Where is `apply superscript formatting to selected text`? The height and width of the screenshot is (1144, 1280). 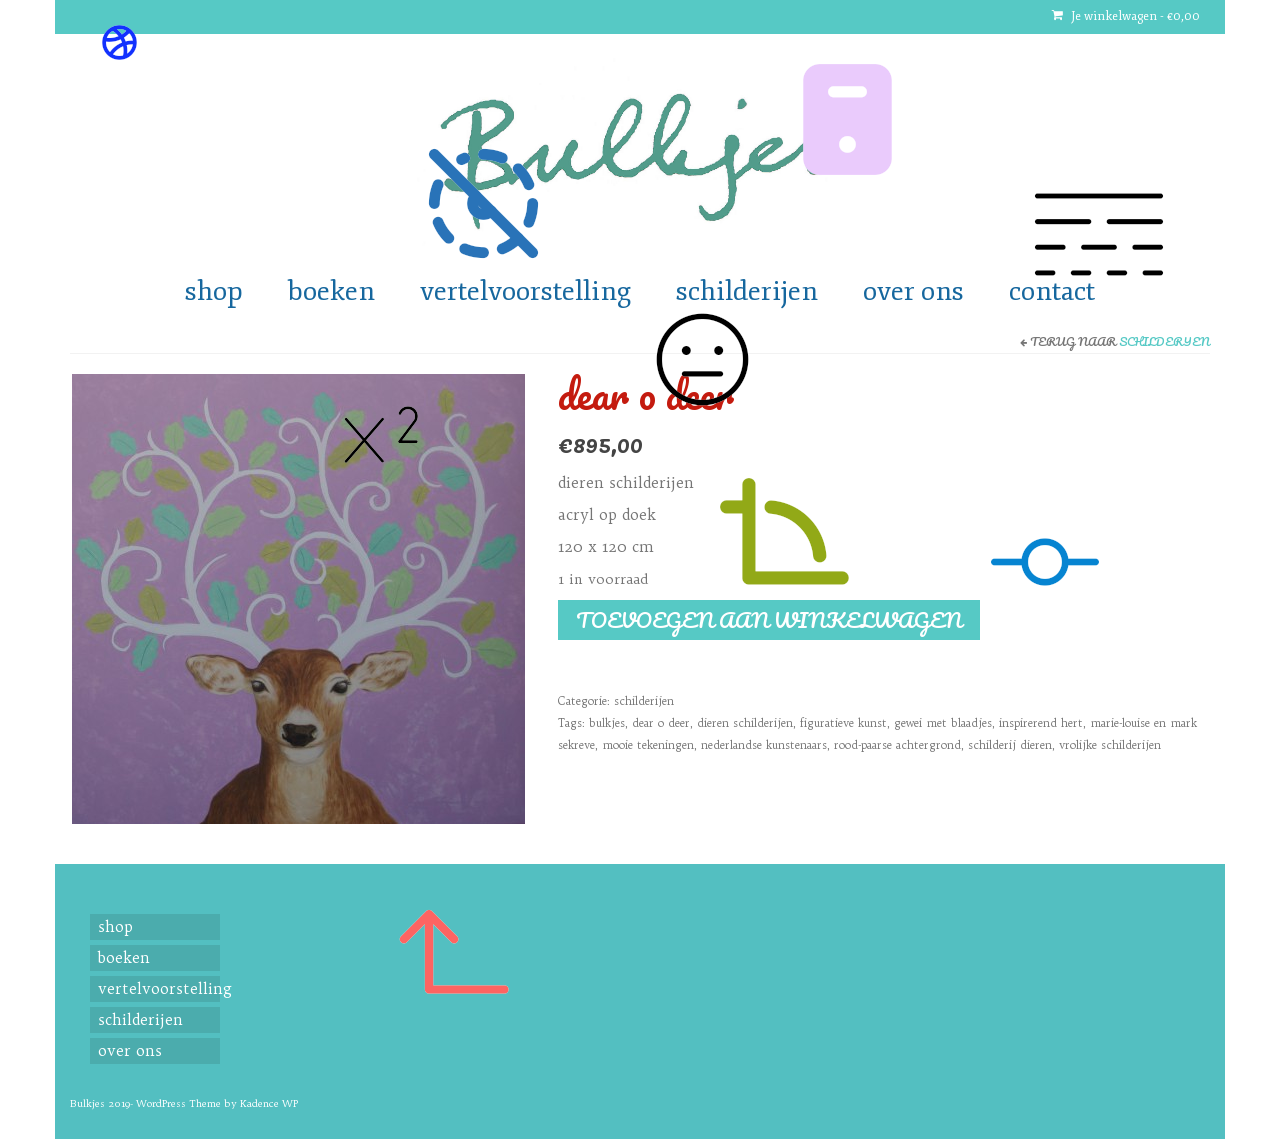
apply superscript formatting to selected text is located at coordinates (377, 436).